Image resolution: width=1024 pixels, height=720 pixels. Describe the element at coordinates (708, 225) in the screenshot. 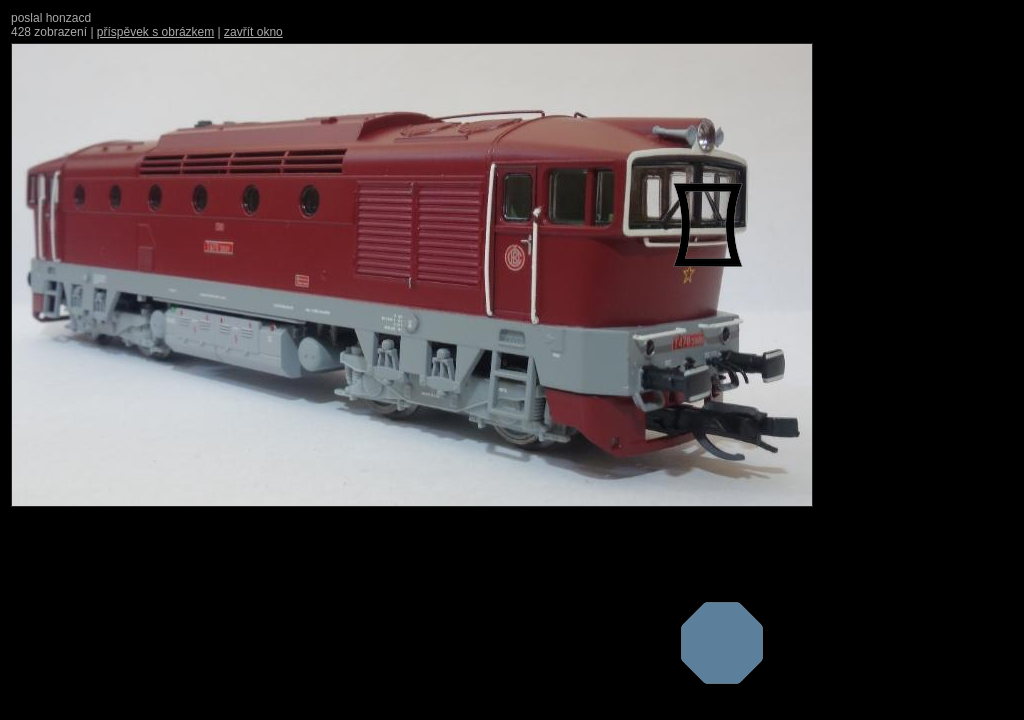

I see `switch to vertical panorama capture mode` at that location.